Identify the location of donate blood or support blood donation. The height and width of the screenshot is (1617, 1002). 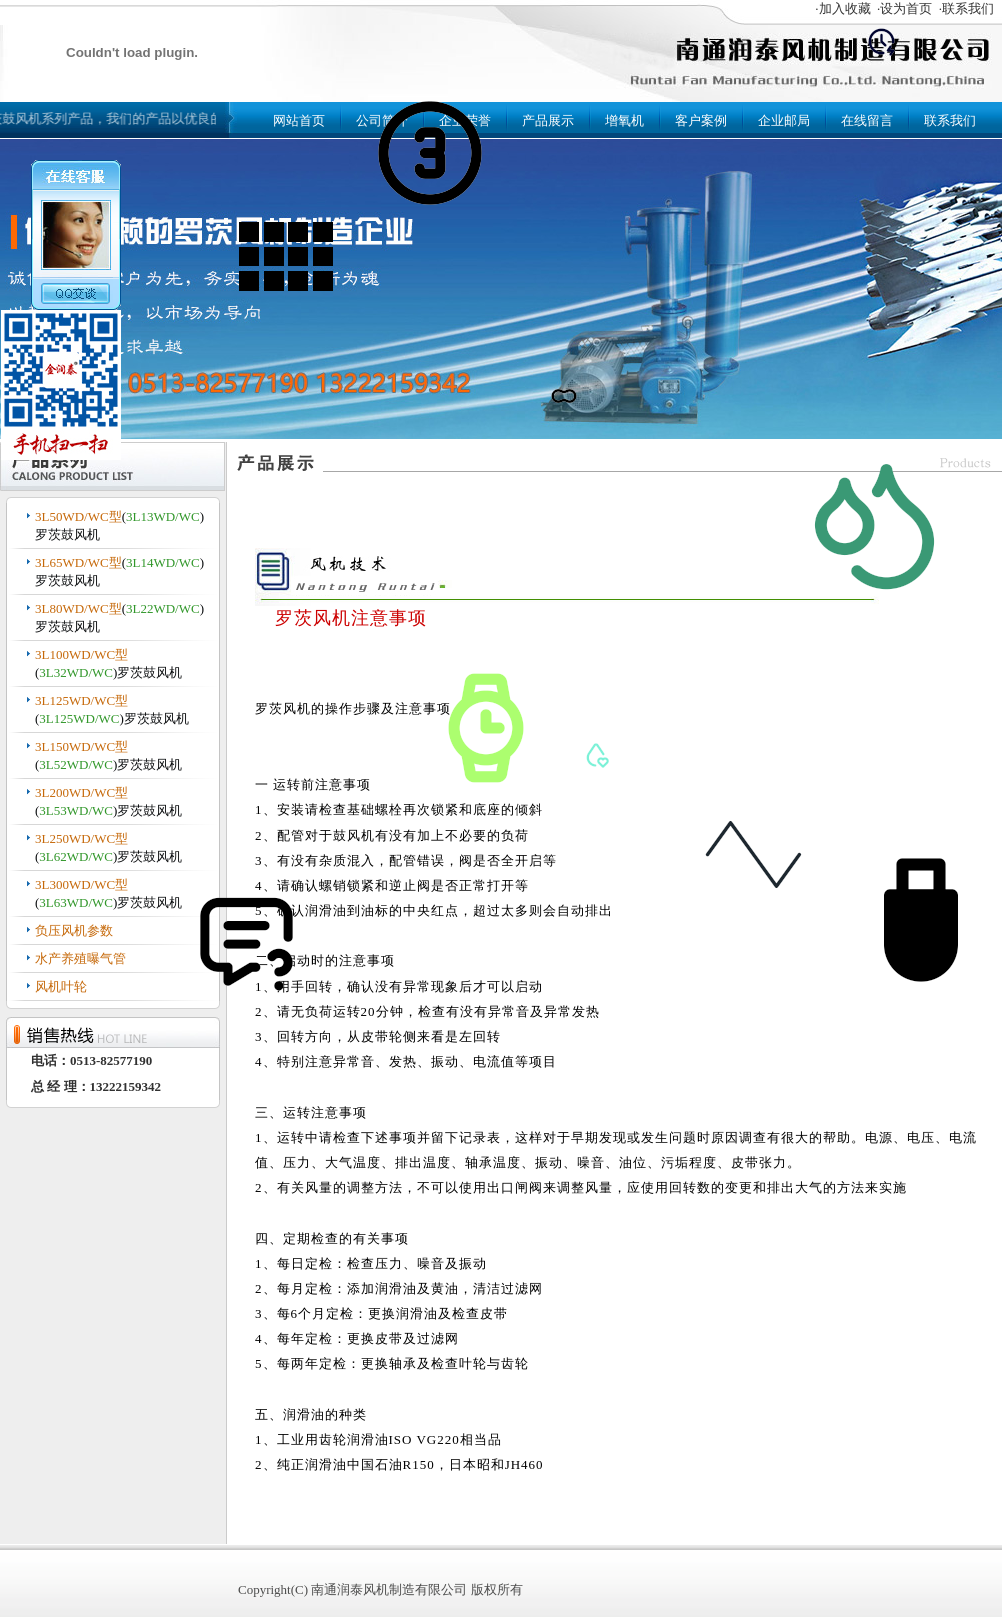
(596, 755).